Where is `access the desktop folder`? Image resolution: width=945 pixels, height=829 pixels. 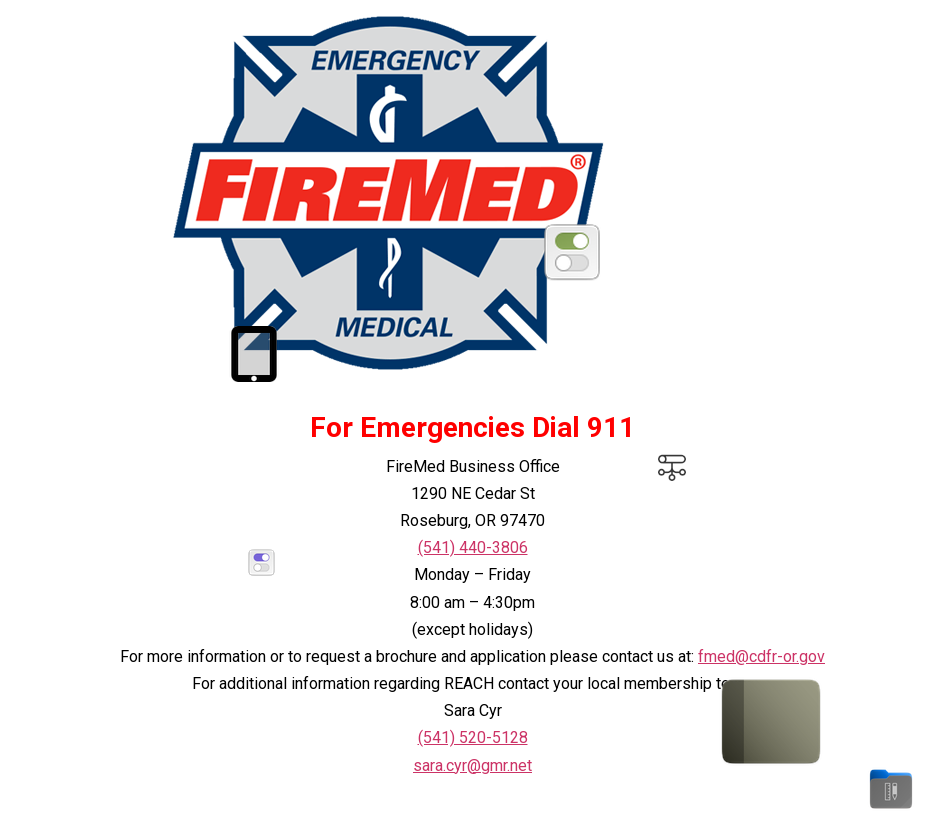 access the desktop folder is located at coordinates (771, 718).